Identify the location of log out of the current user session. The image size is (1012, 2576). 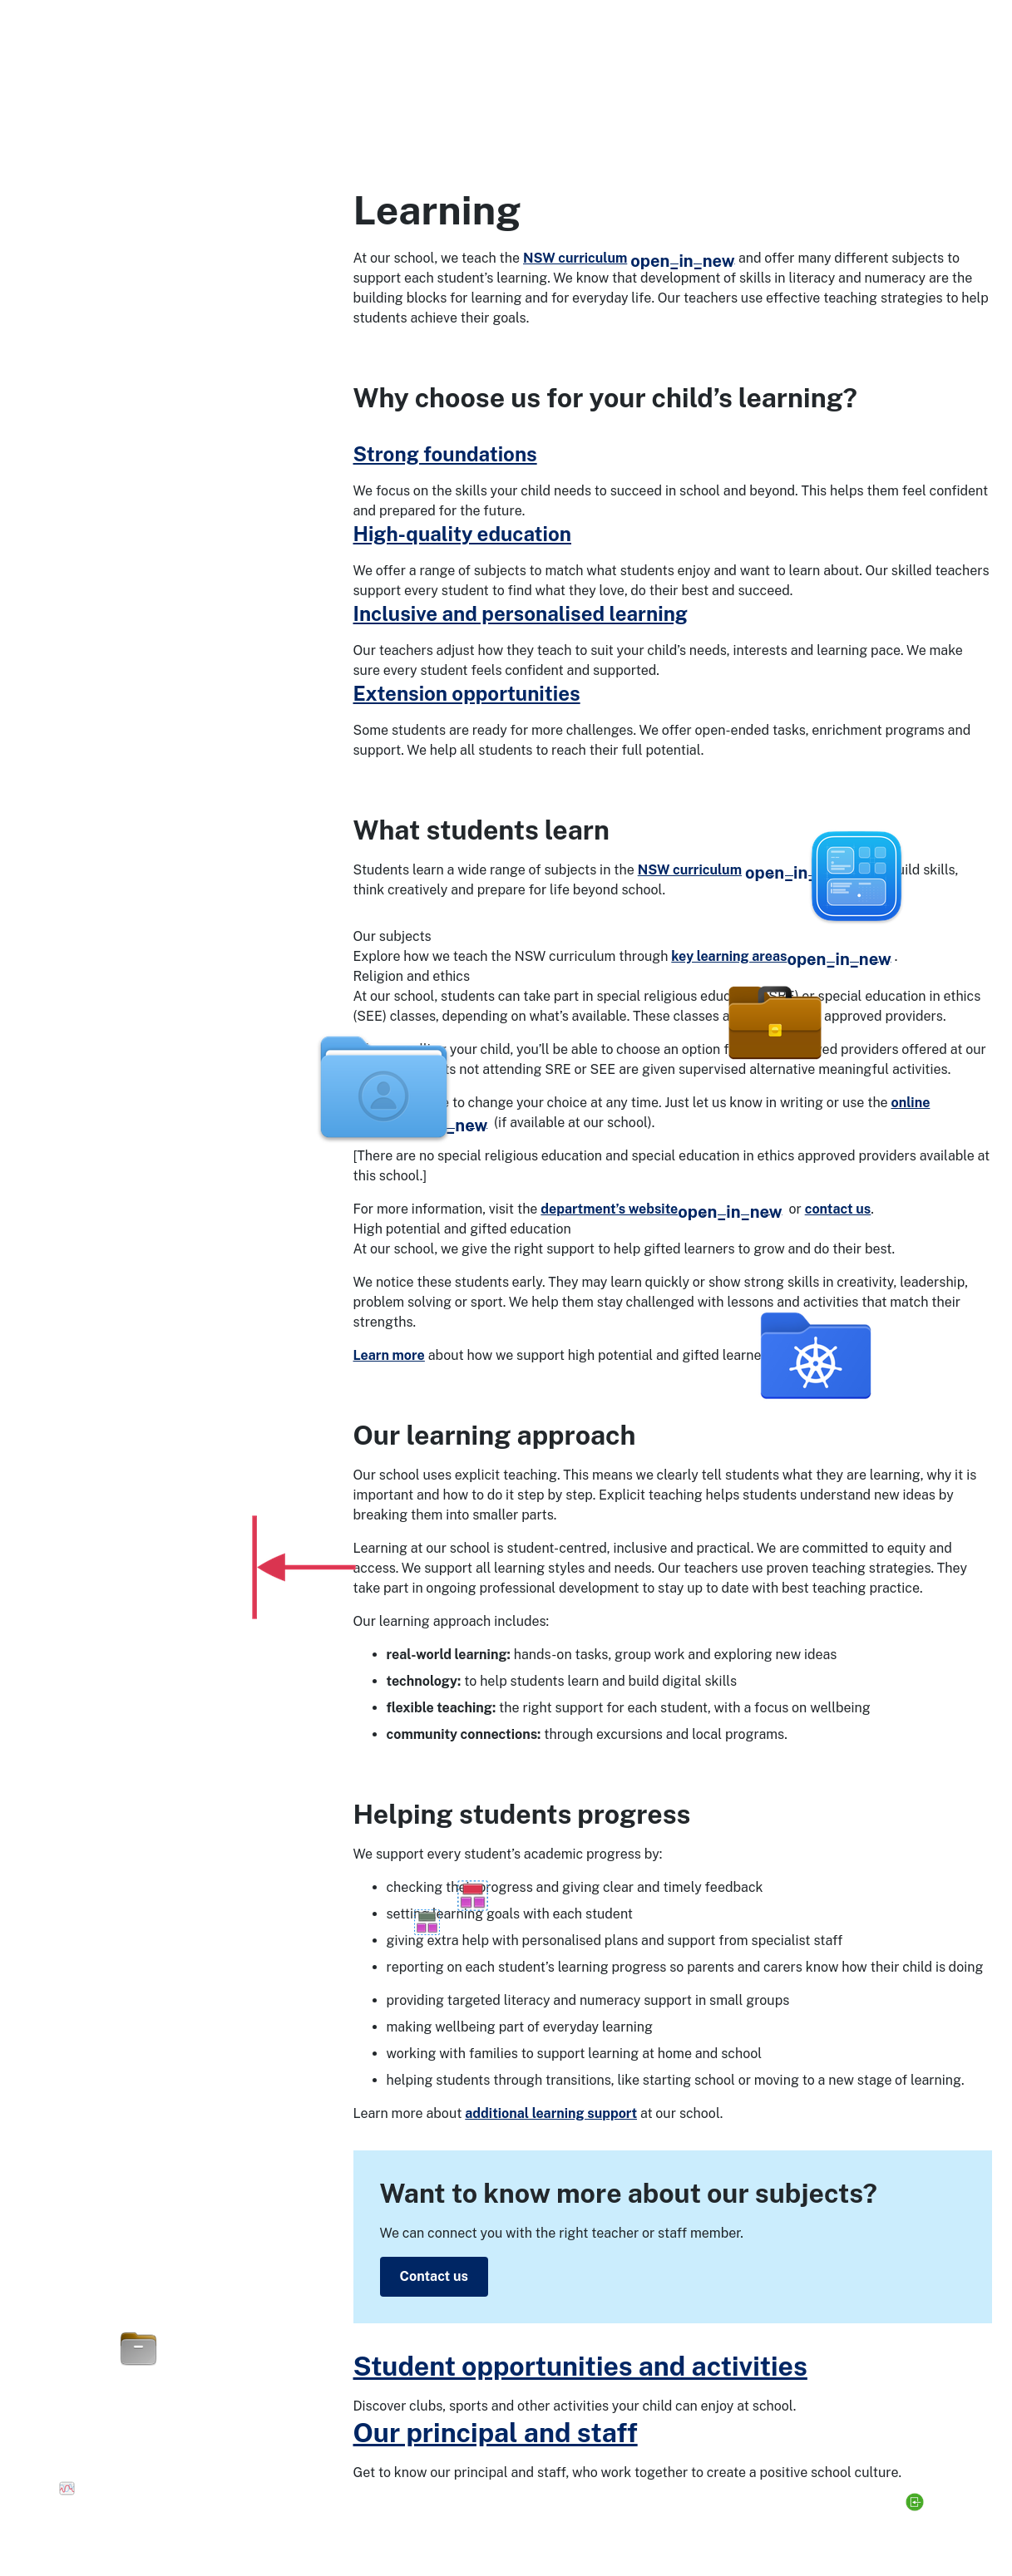
(915, 2502).